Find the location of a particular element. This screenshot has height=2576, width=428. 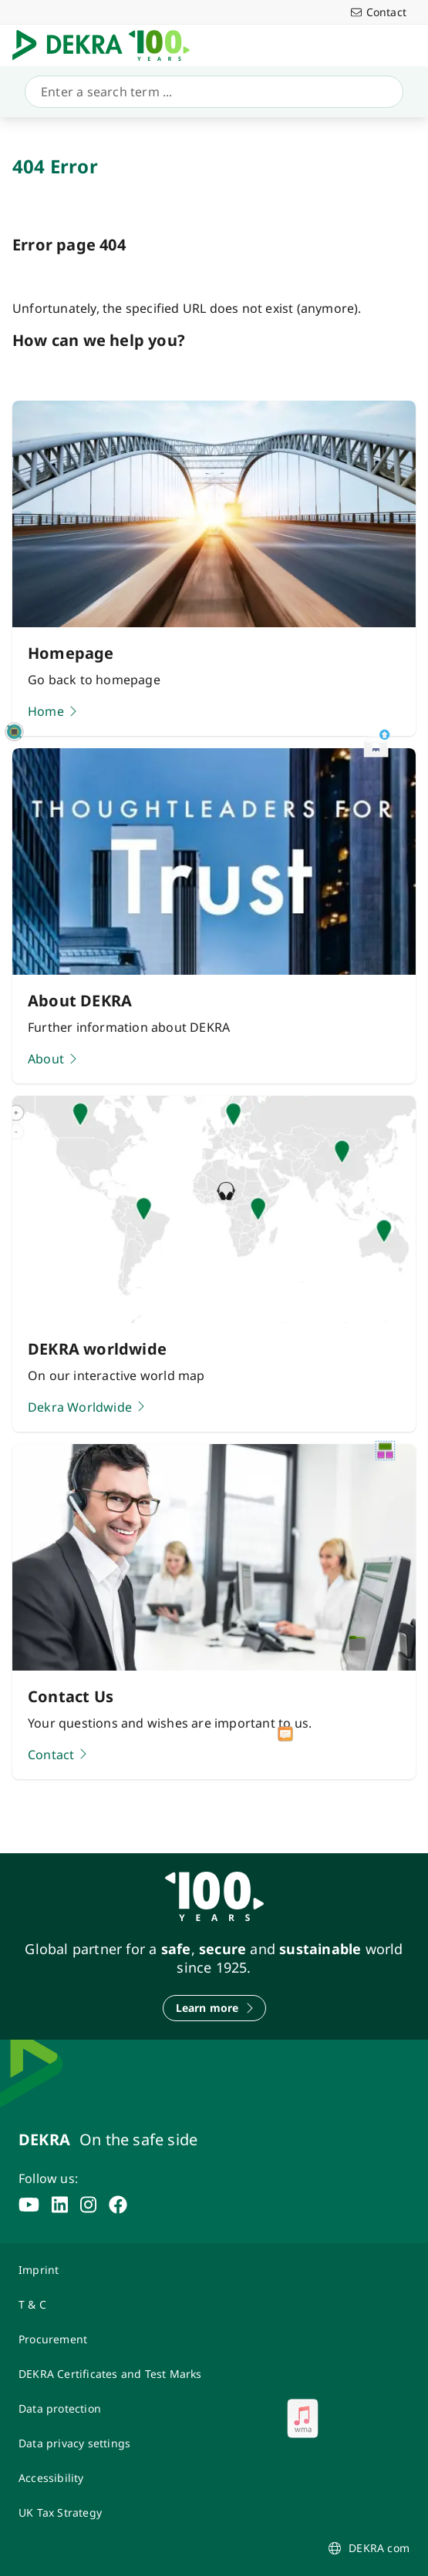

a windows media audio file is located at coordinates (302, 2418).